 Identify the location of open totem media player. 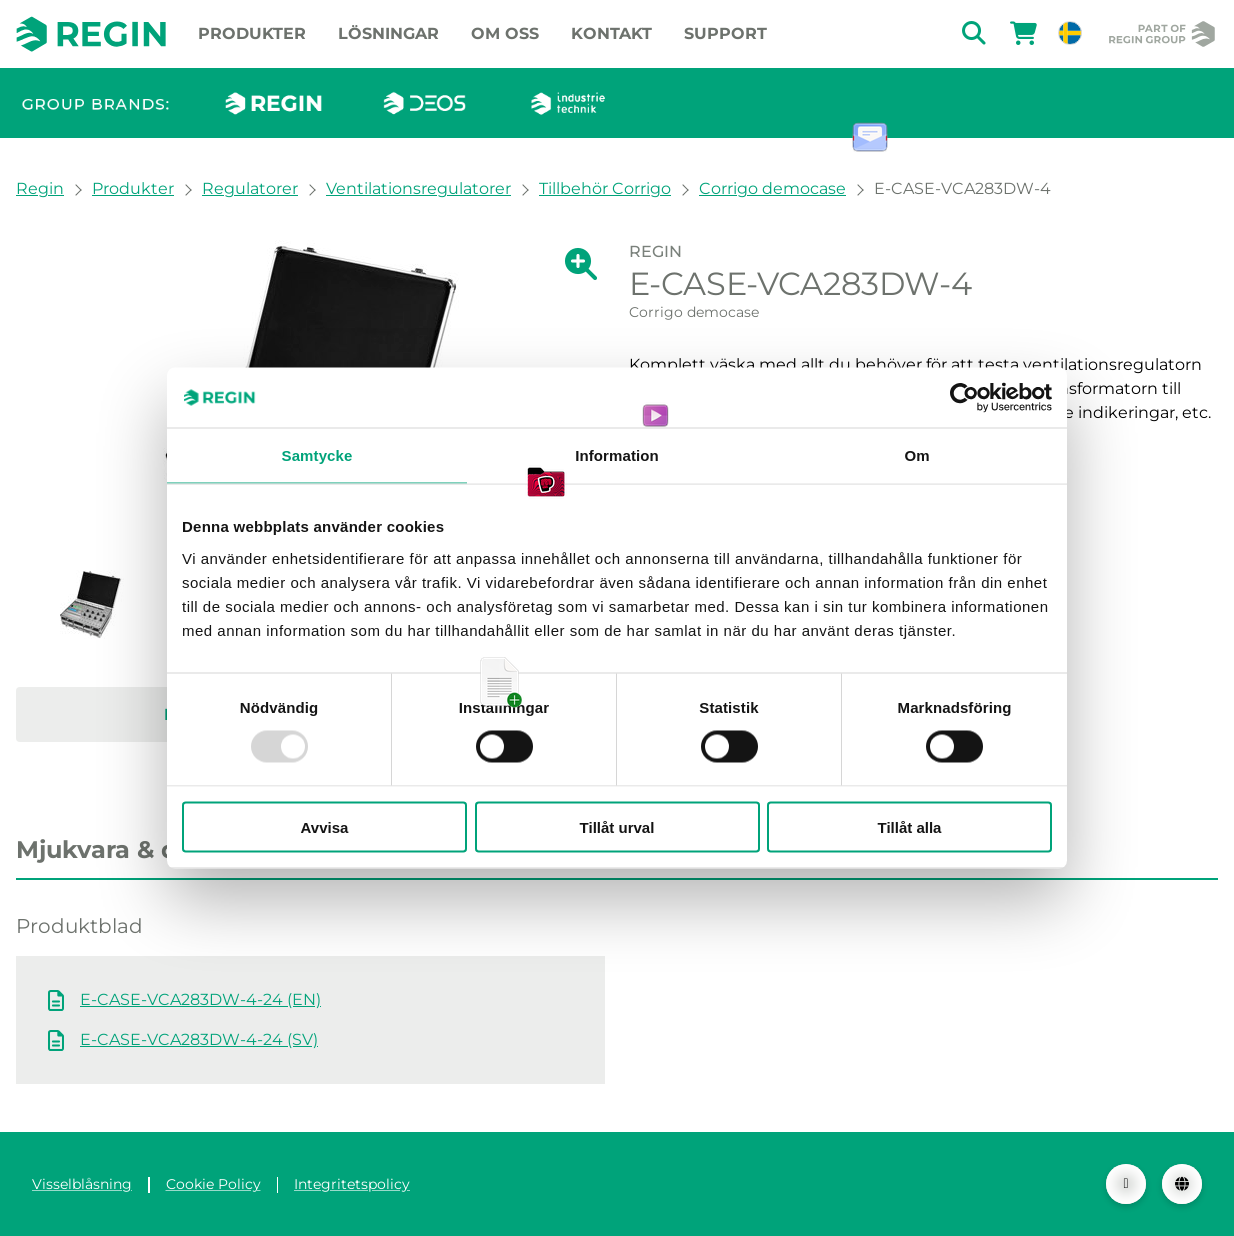
(655, 415).